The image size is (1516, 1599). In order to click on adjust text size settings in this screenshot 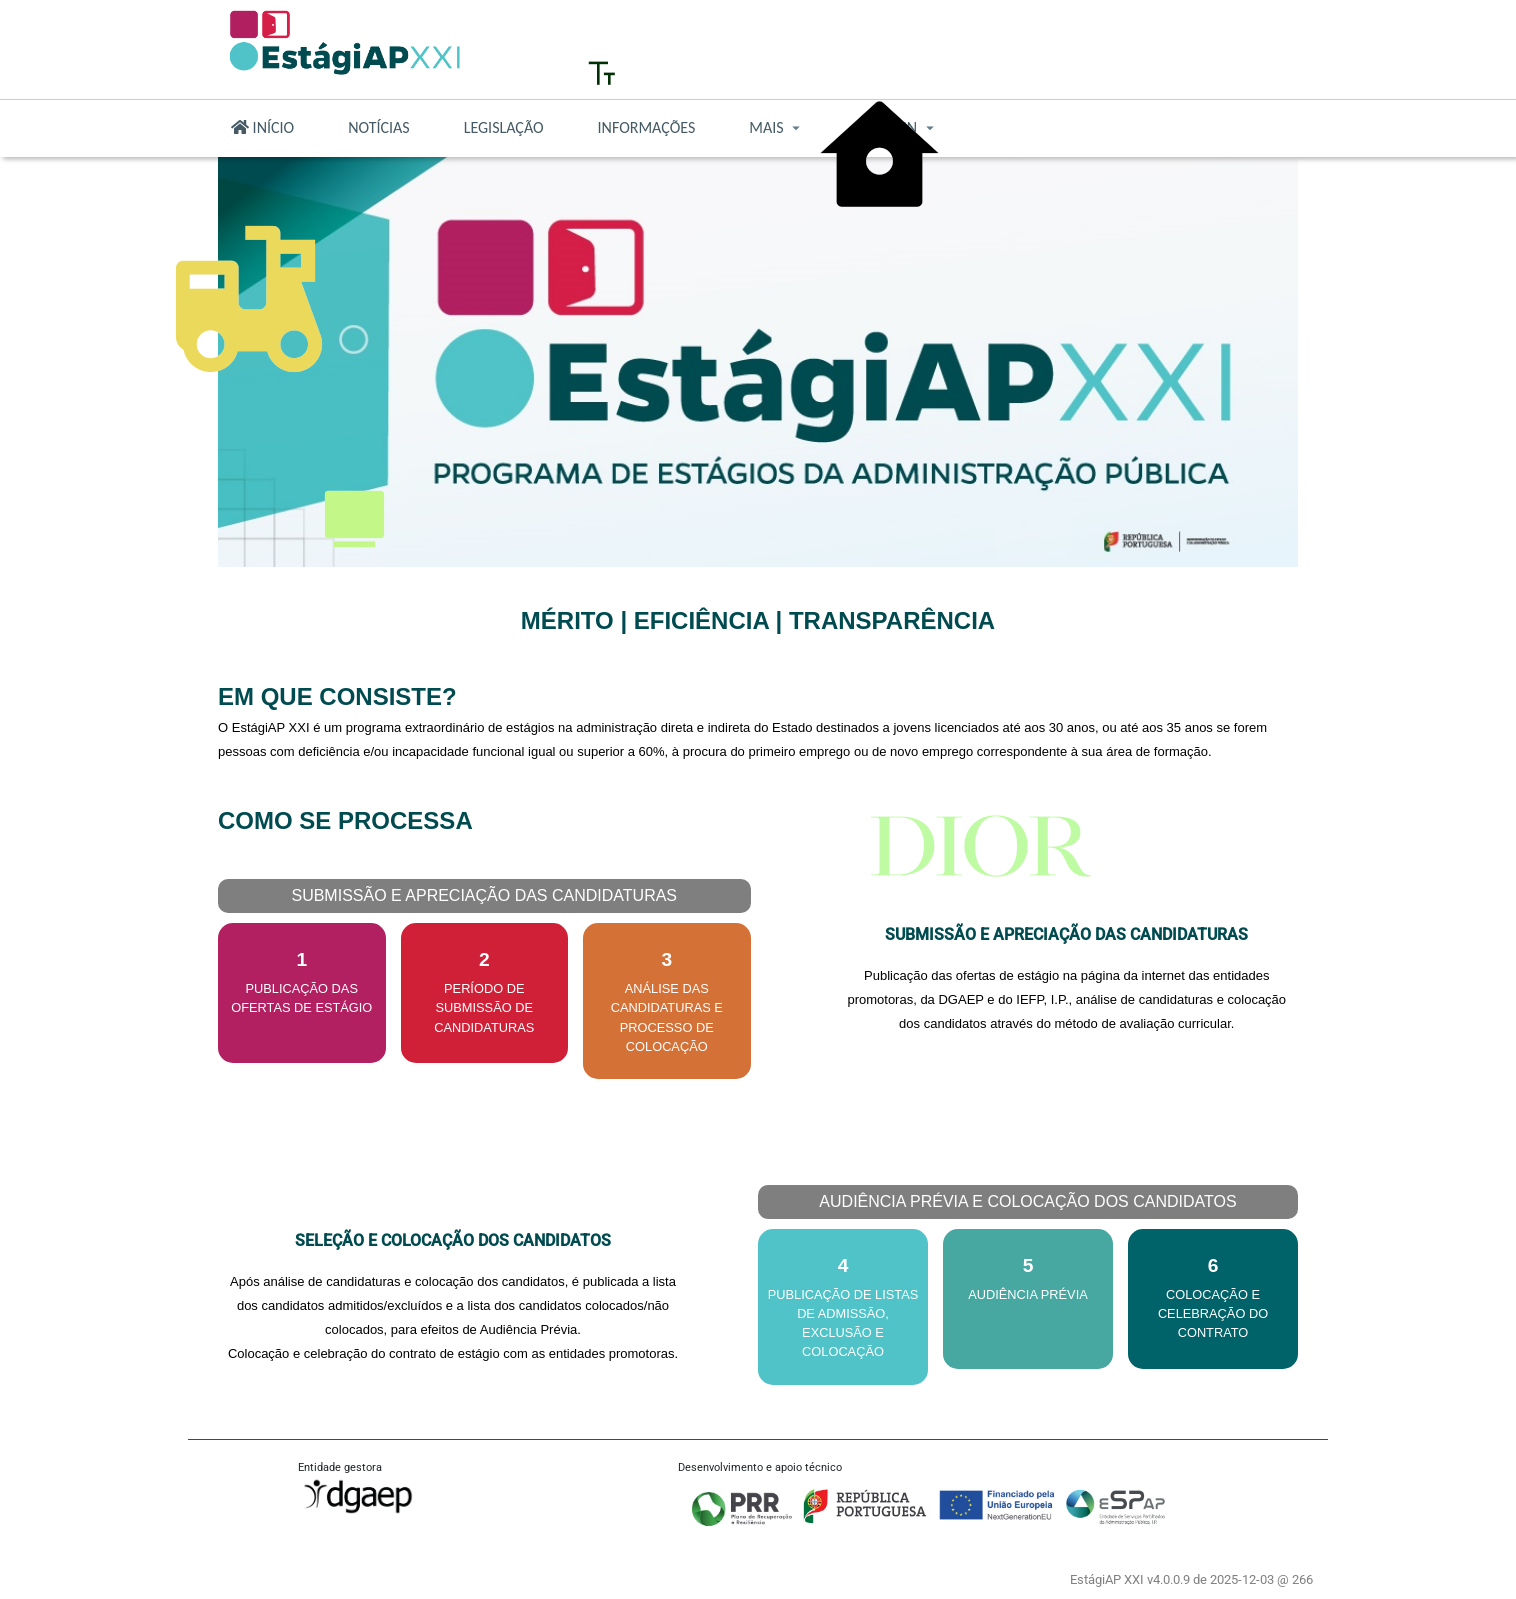, I will do `click(602, 72)`.